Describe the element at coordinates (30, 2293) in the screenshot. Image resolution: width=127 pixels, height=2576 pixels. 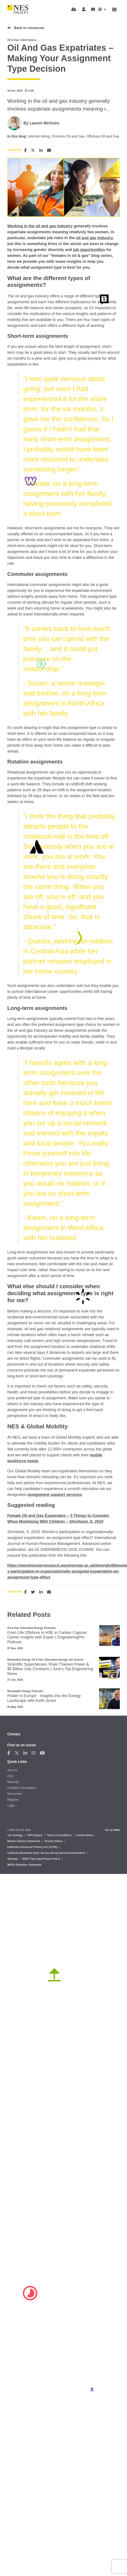
I see `indicates task or download is 50% complete` at that location.